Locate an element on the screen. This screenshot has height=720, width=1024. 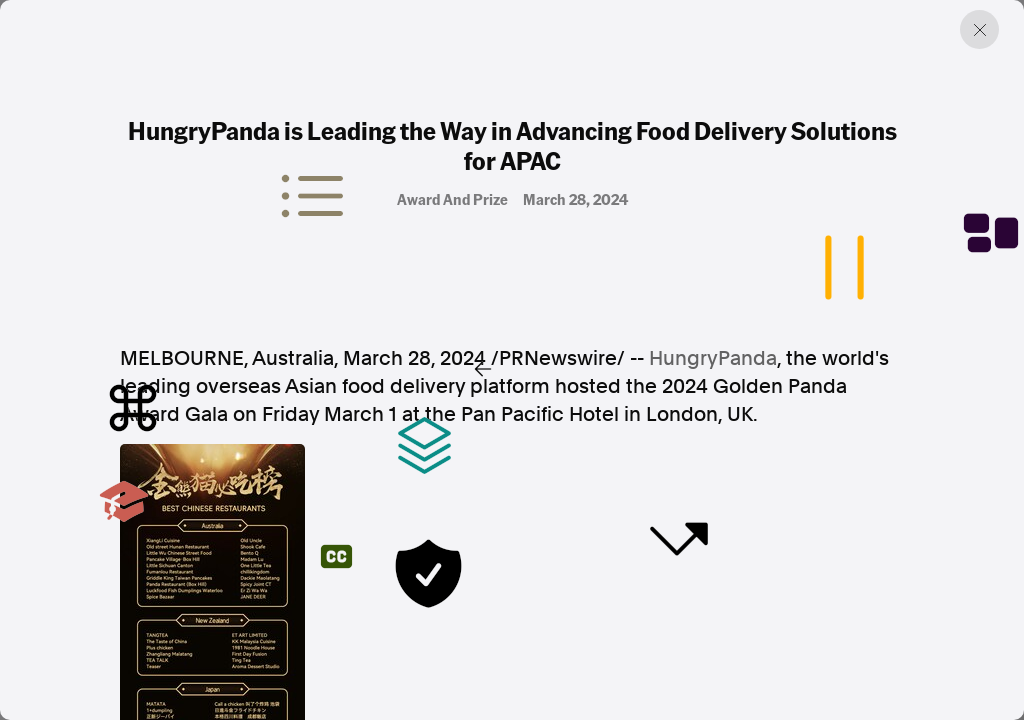
pause media playback is located at coordinates (844, 267).